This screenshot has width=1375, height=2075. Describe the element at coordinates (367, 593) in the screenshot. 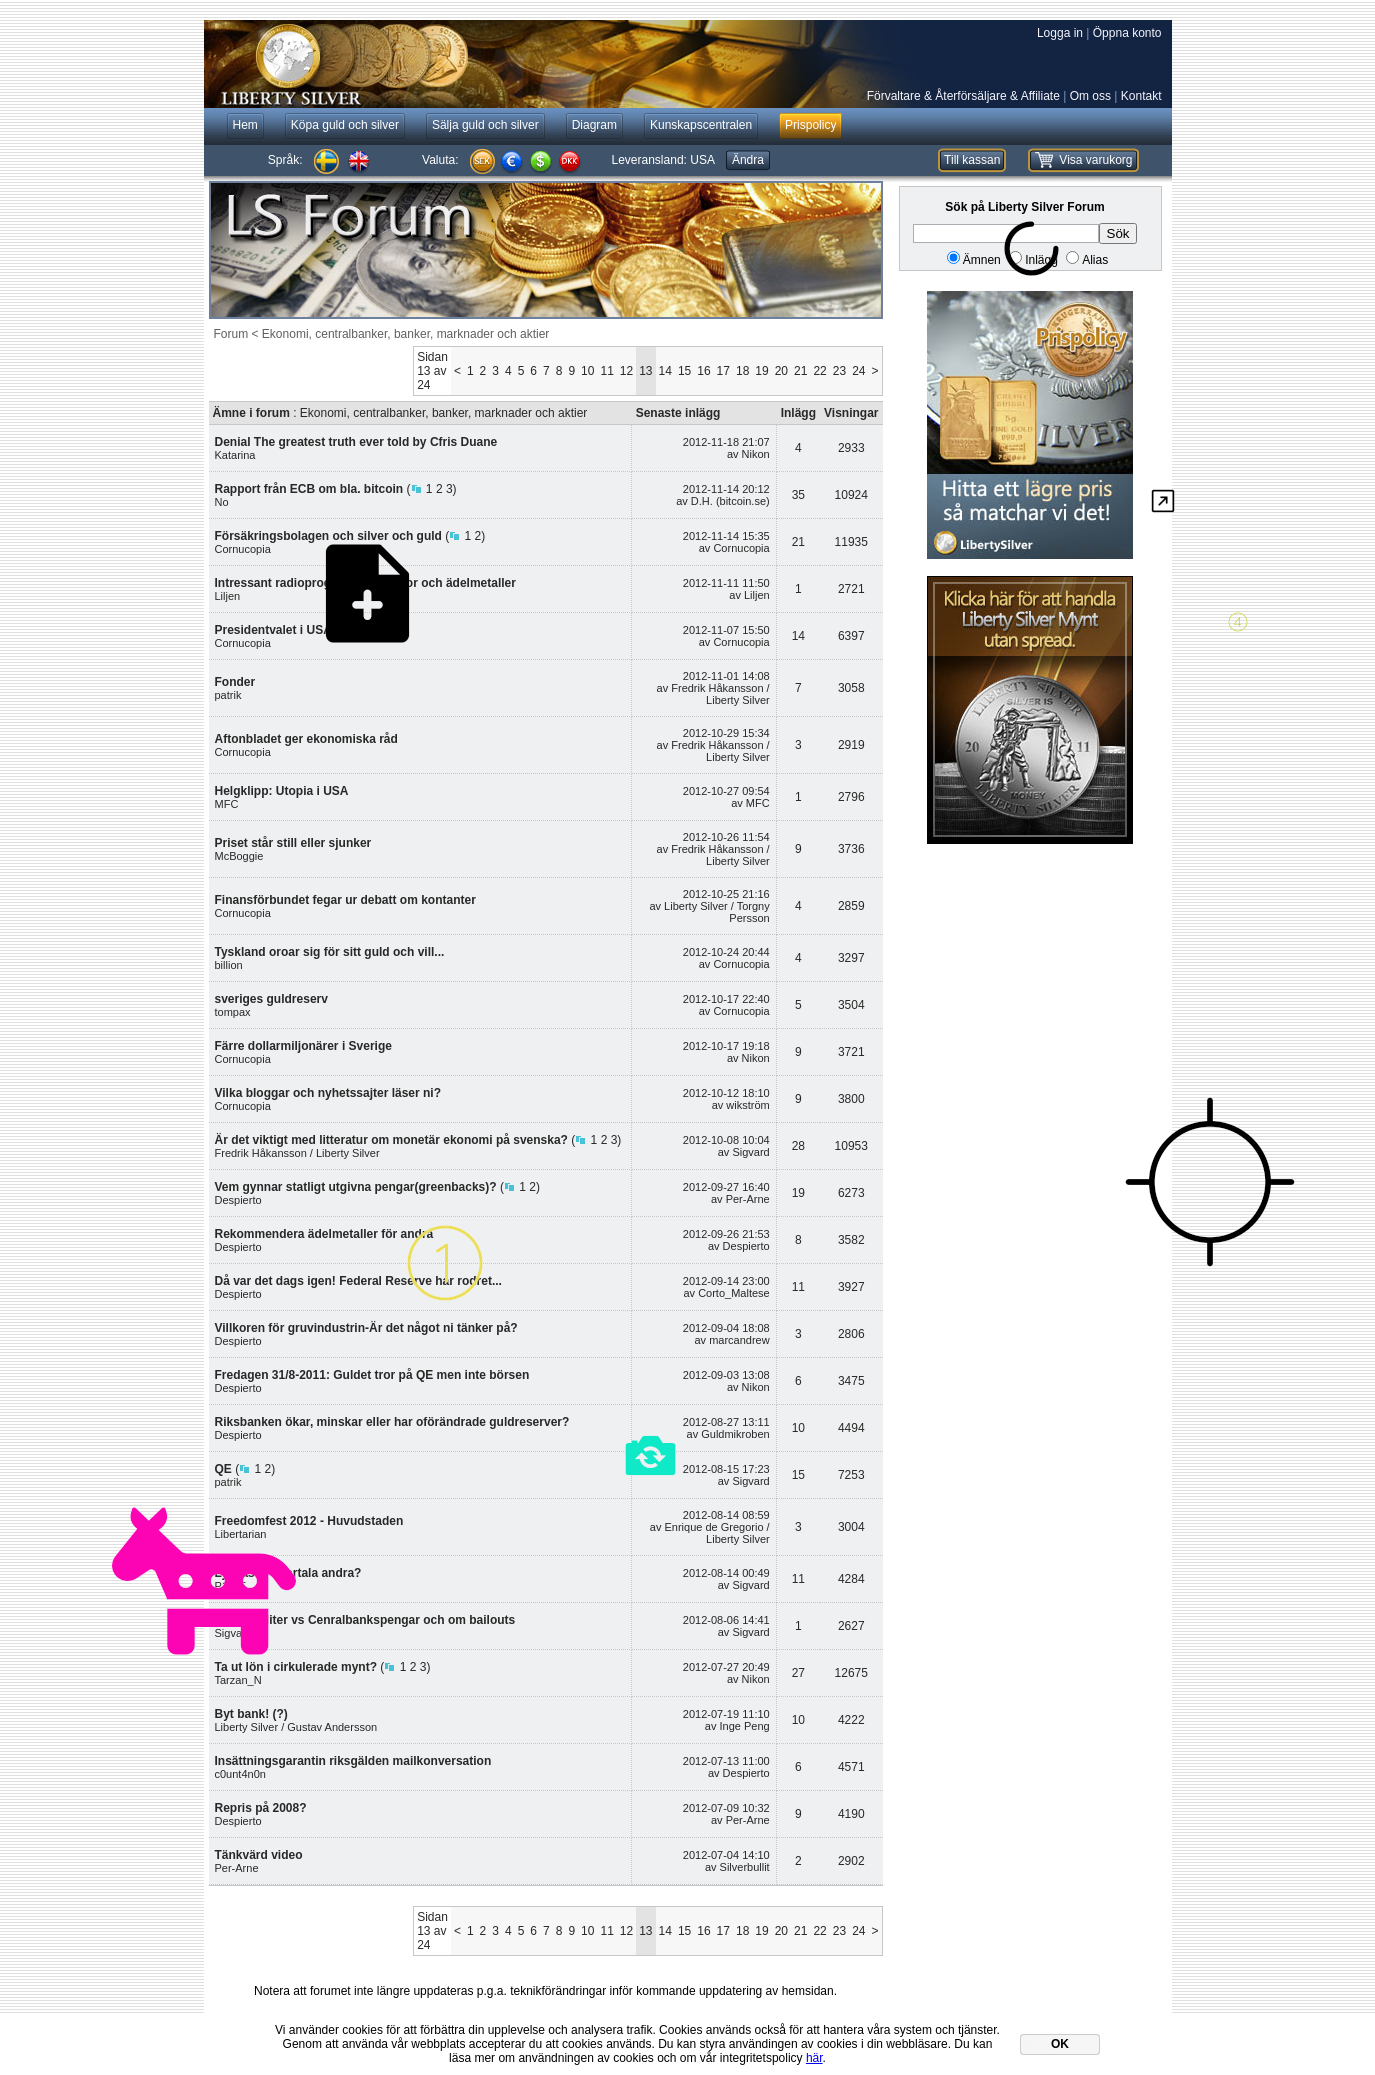

I see `create a new file` at that location.